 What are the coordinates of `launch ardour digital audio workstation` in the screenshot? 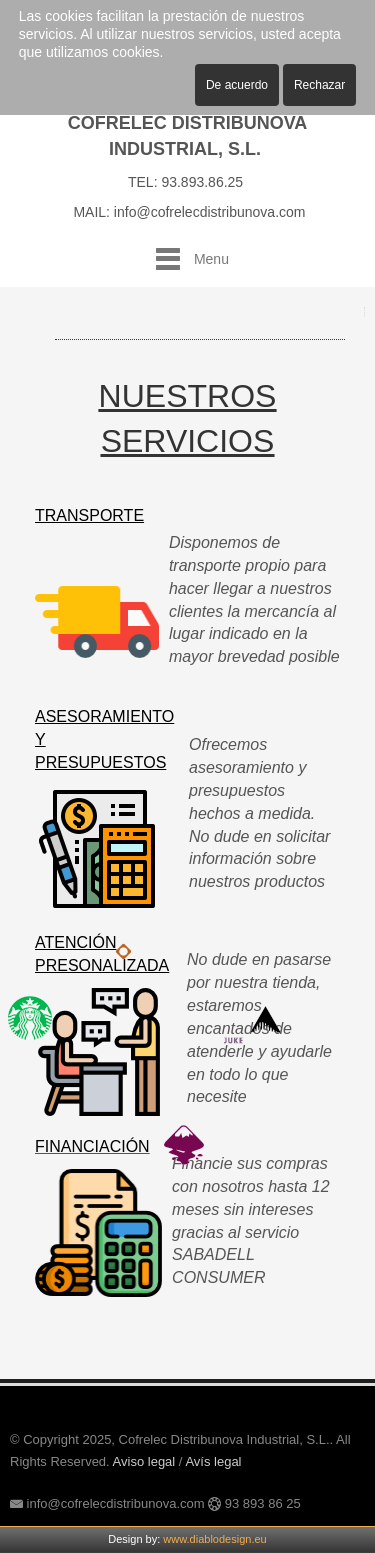 It's located at (265, 1019).